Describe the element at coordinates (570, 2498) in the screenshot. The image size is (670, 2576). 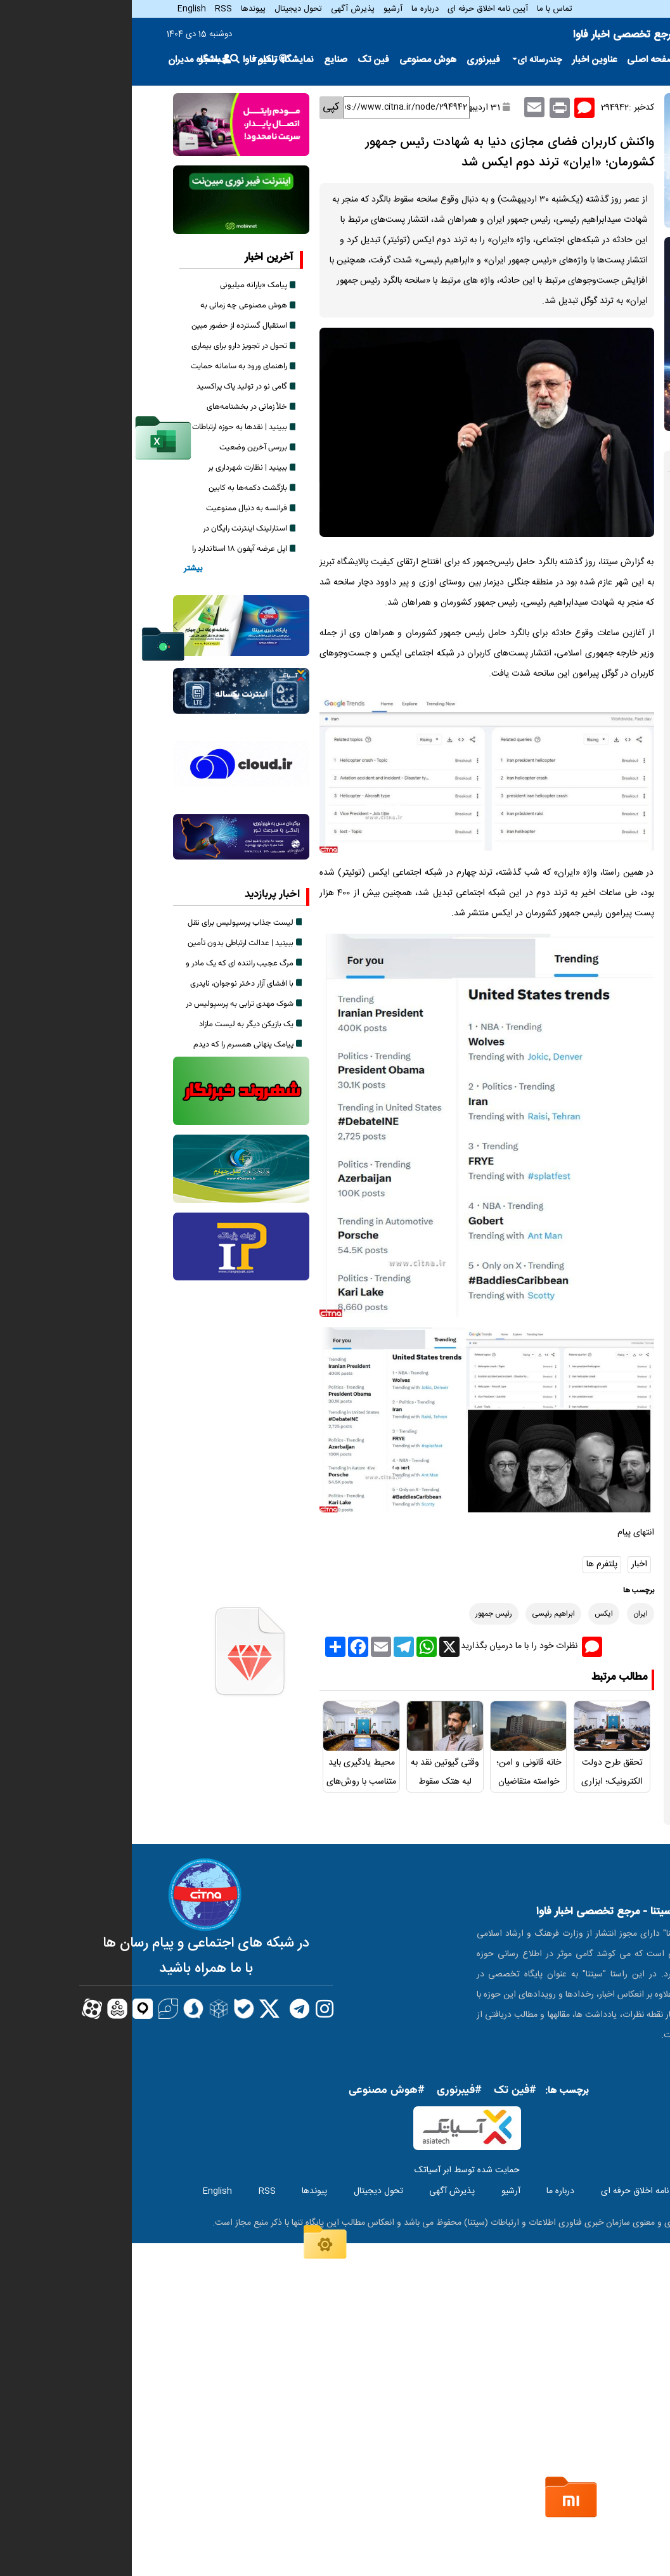
I see `open xiaomi-related files folder` at that location.